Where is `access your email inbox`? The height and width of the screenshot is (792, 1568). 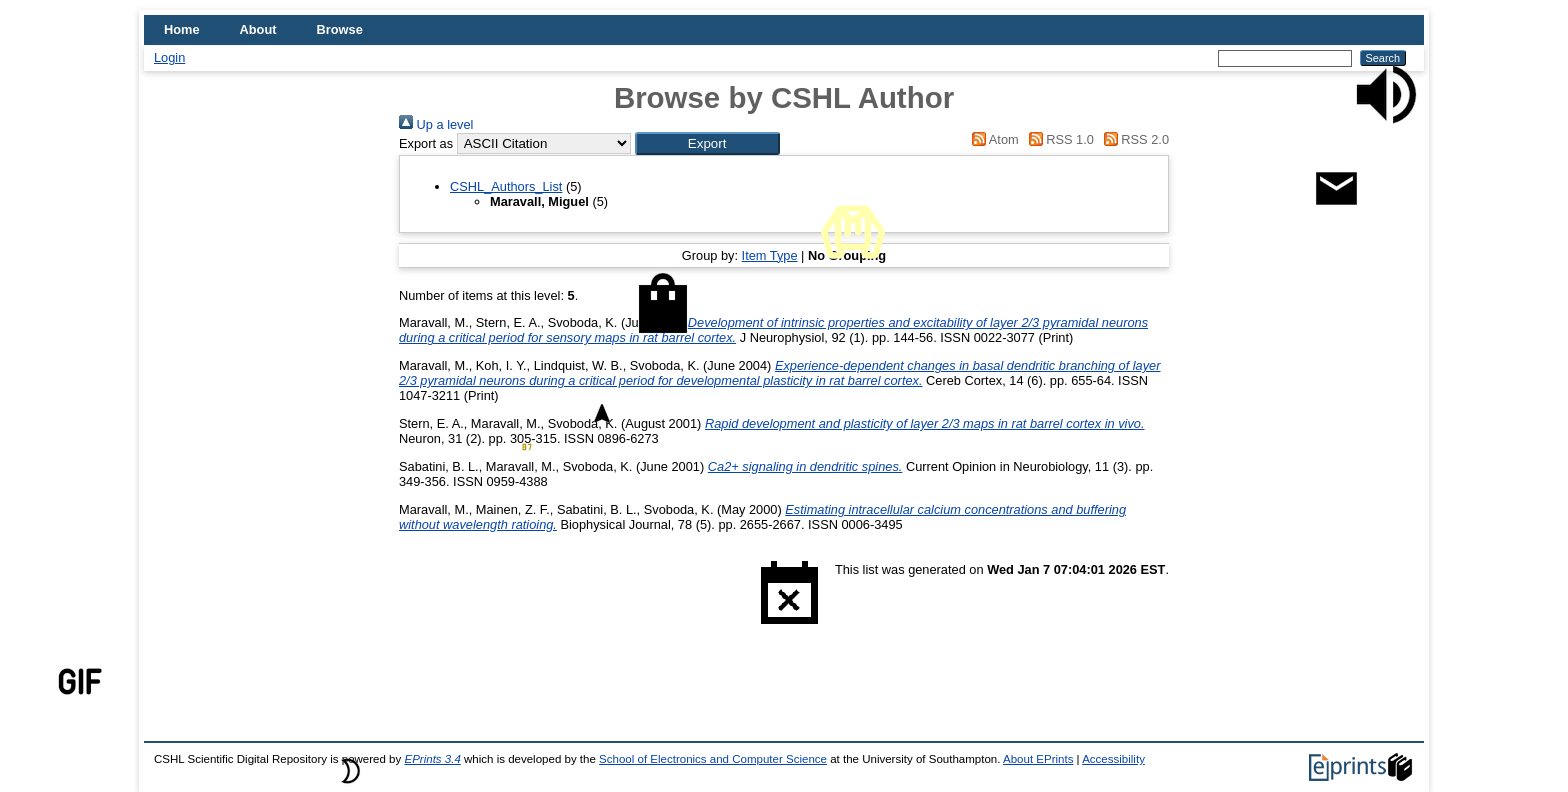 access your email inbox is located at coordinates (1336, 188).